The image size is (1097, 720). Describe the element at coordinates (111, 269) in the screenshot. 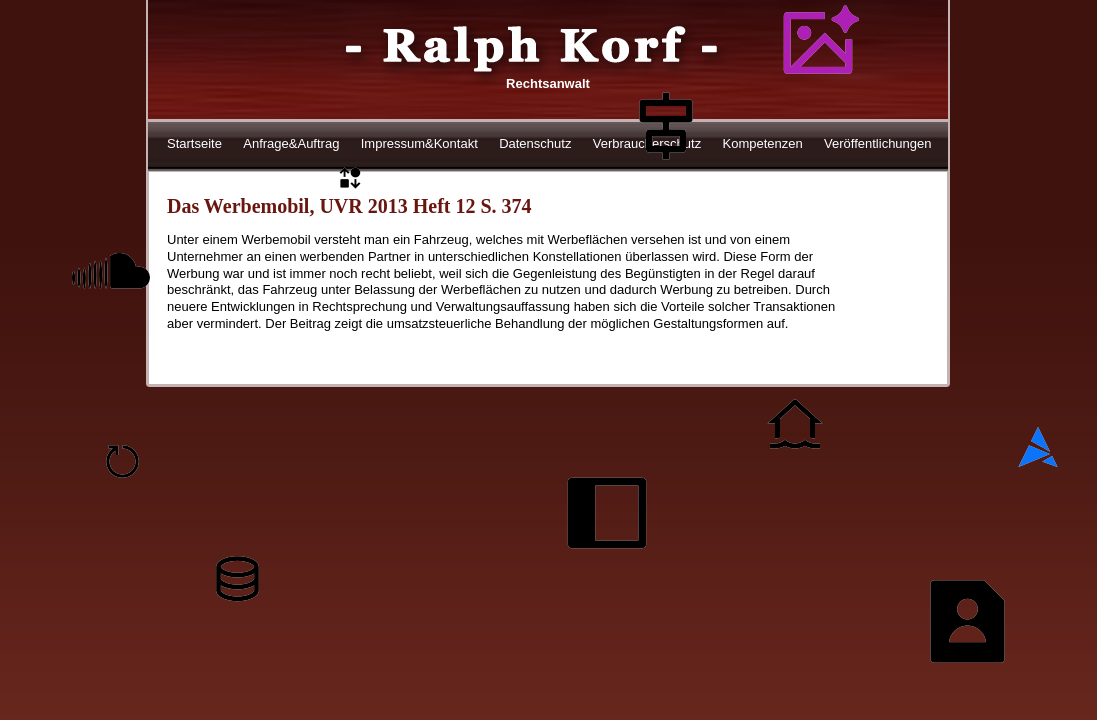

I see `open soundcloud app` at that location.